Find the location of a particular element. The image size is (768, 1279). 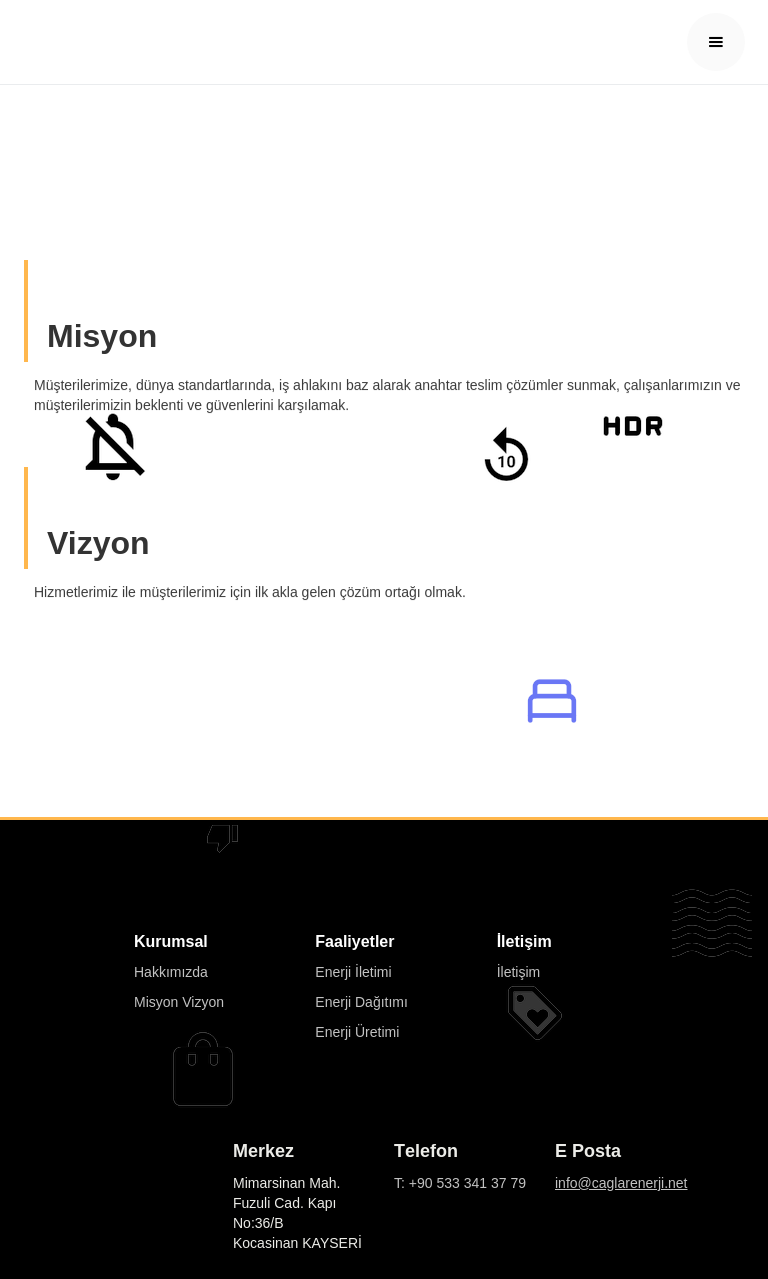

mute notifications is located at coordinates (113, 446).